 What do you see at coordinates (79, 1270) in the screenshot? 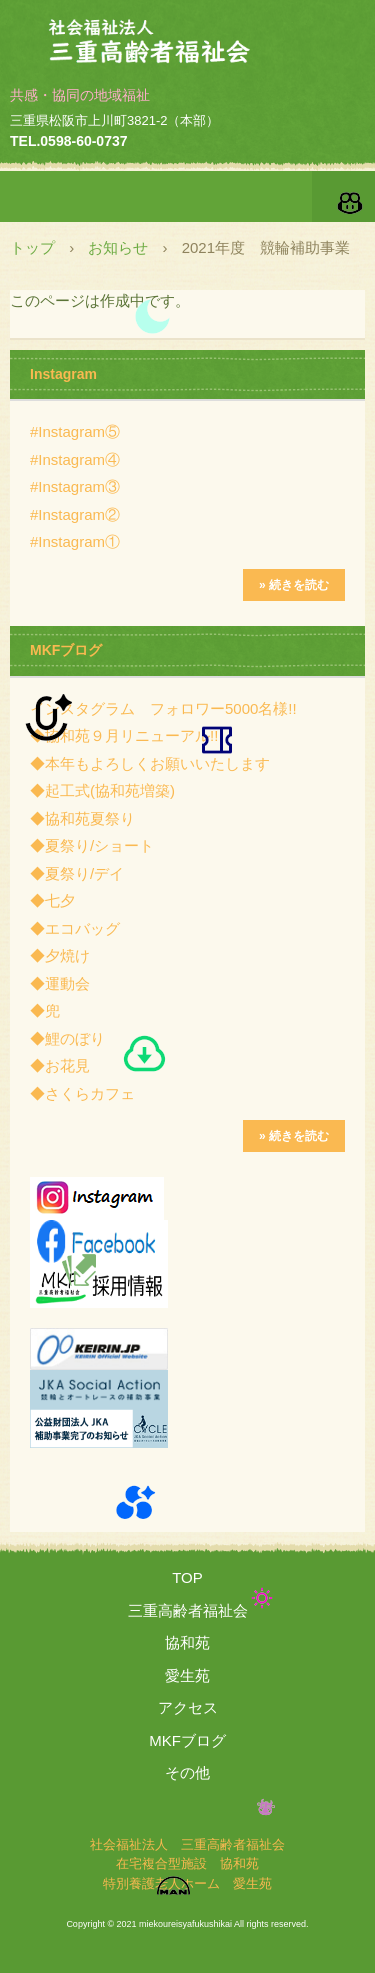
I see `visit cardmarket trading card marketplace` at bounding box center [79, 1270].